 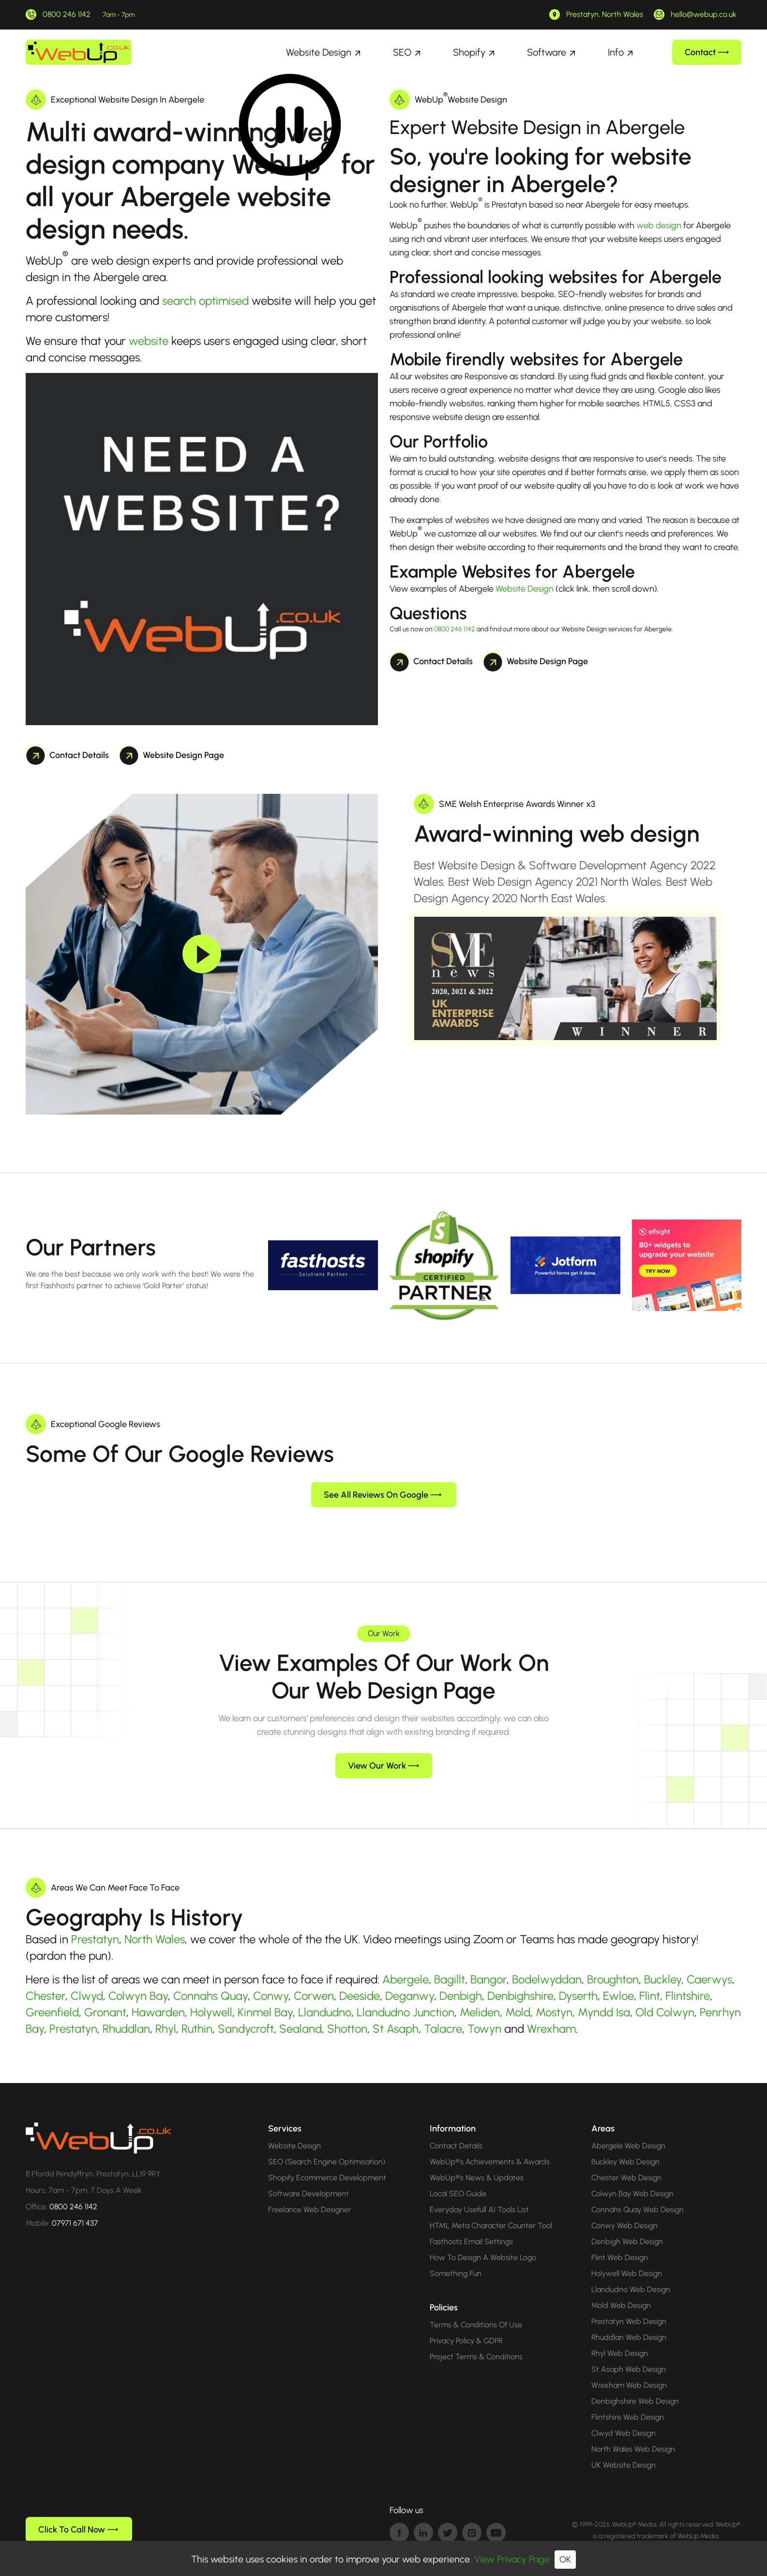 I want to click on indicates arriving flight status, so click(x=482, y=1297).